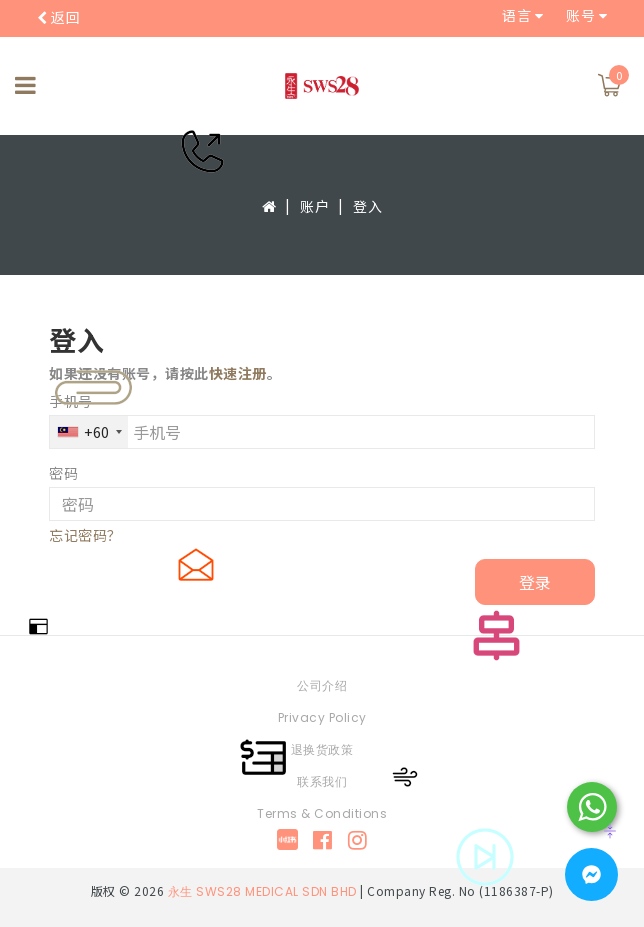 The height and width of the screenshot is (927, 644). Describe the element at coordinates (264, 758) in the screenshot. I see `view or manage invoices` at that location.